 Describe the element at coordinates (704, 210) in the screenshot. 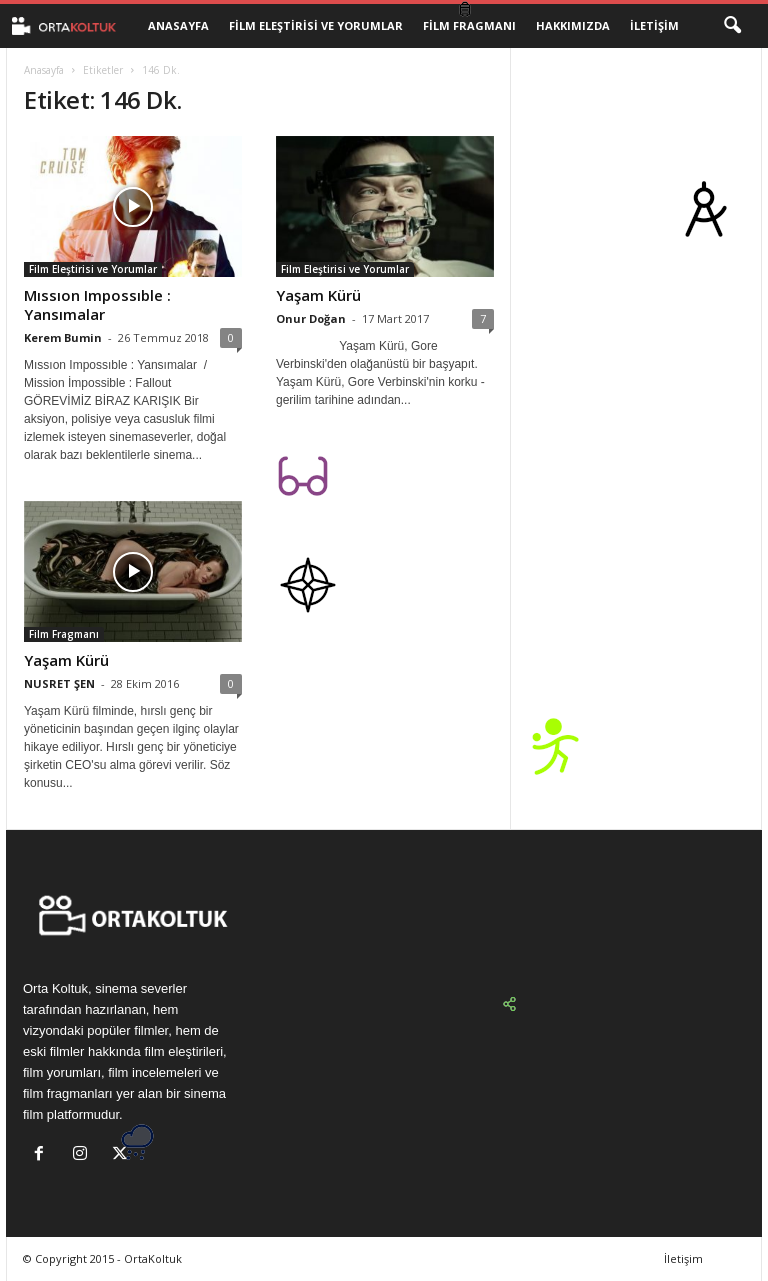

I see `access drawing or drafting tools` at that location.